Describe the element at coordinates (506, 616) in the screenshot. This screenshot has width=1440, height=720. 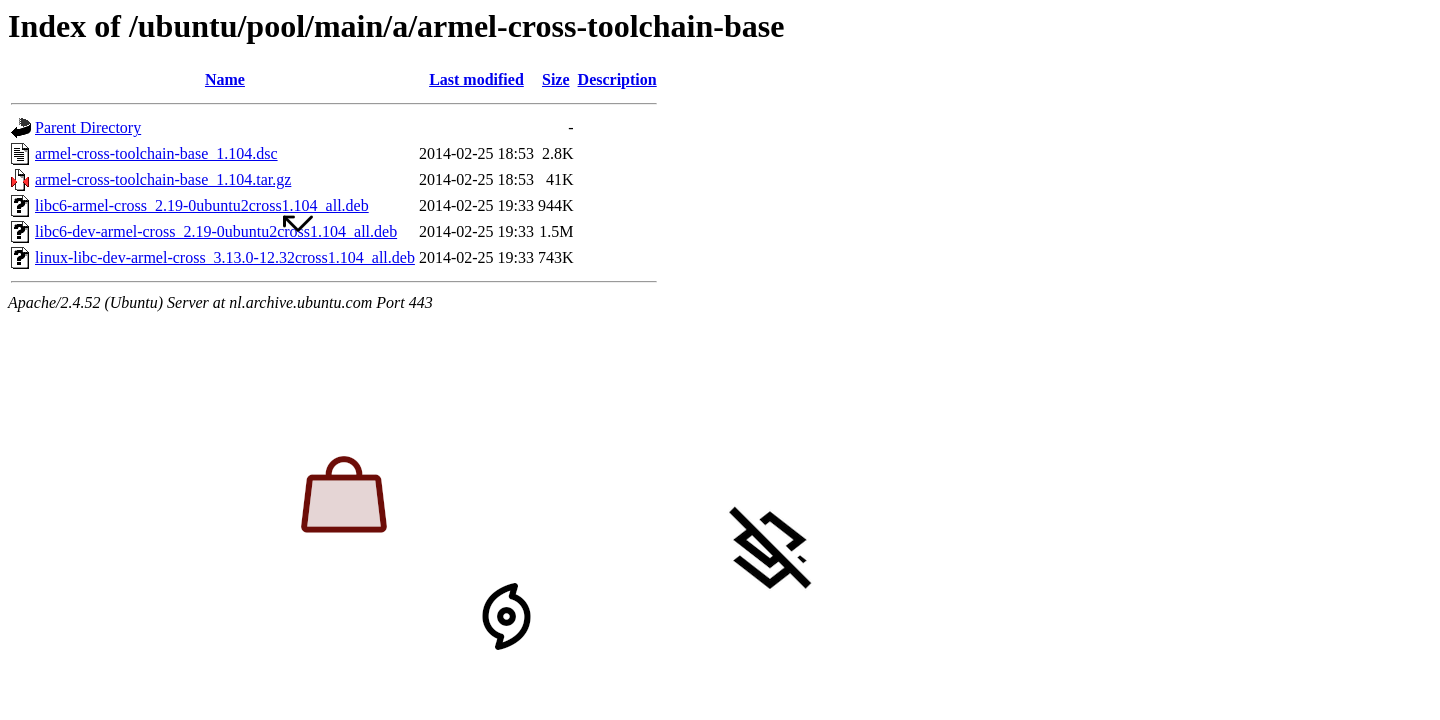
I see `indicates severe weather alert or hurricane warning` at that location.